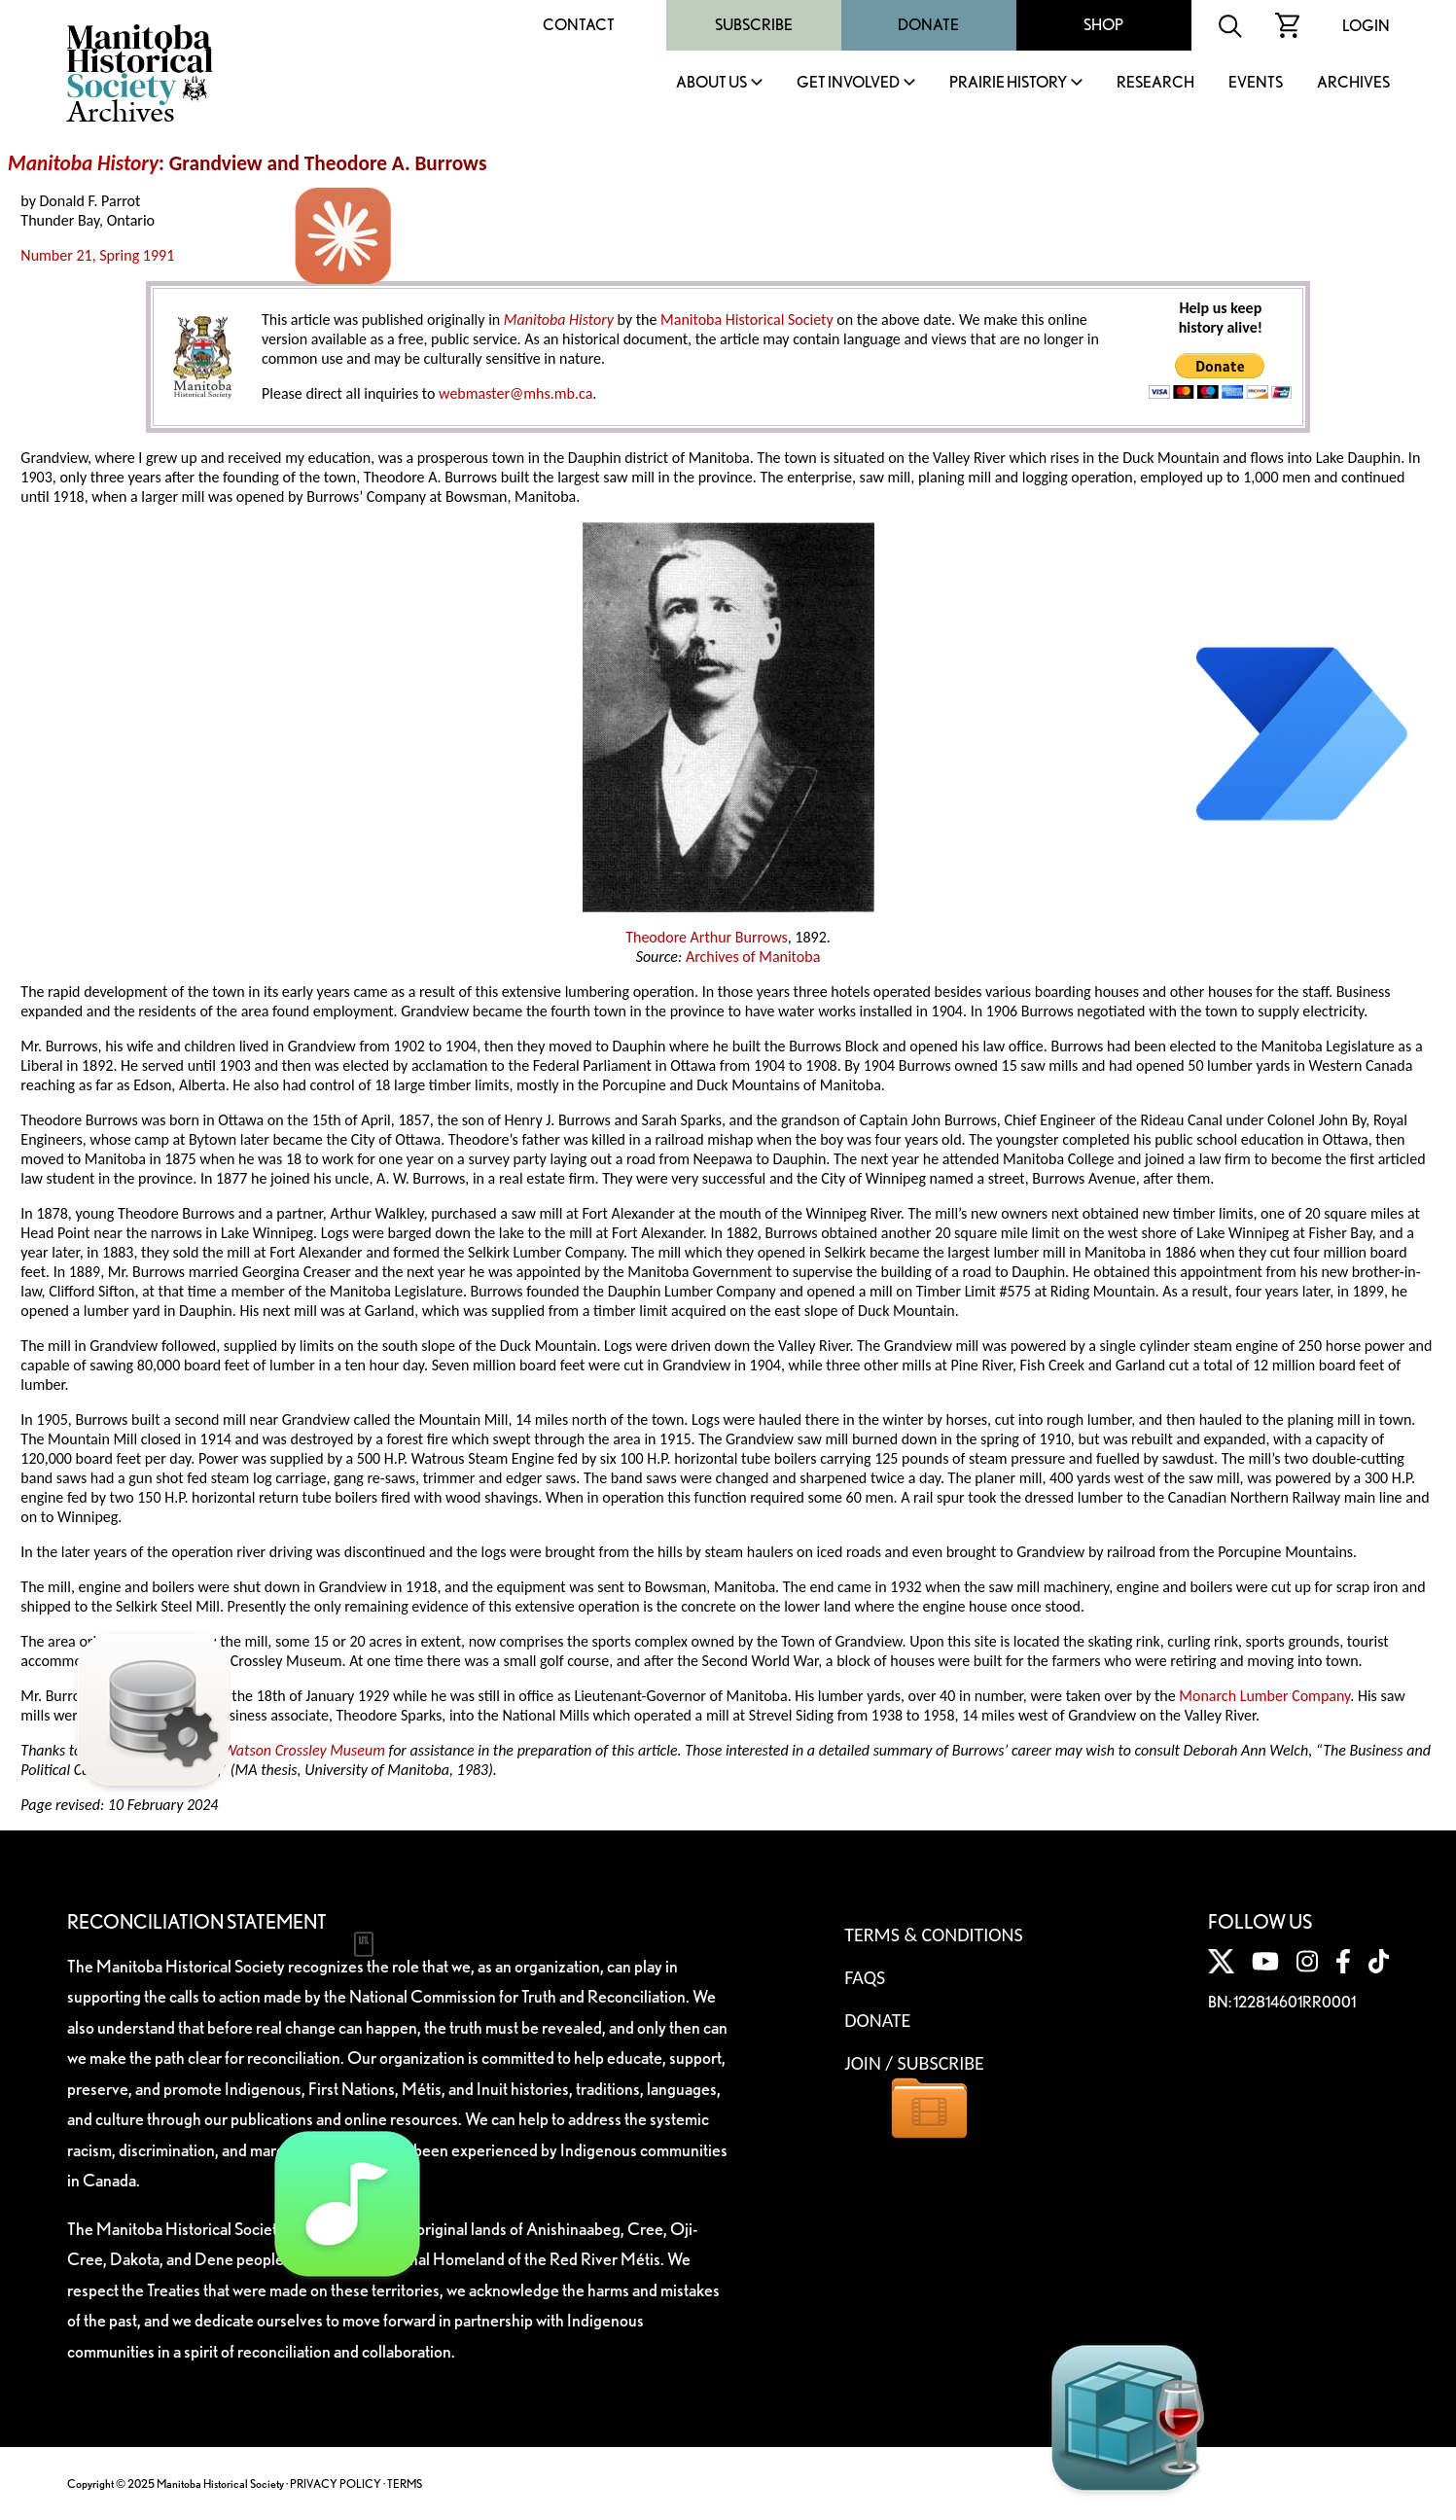 This screenshot has width=1456, height=2520. What do you see at coordinates (347, 2204) in the screenshot?
I see `open juk music player app` at bounding box center [347, 2204].